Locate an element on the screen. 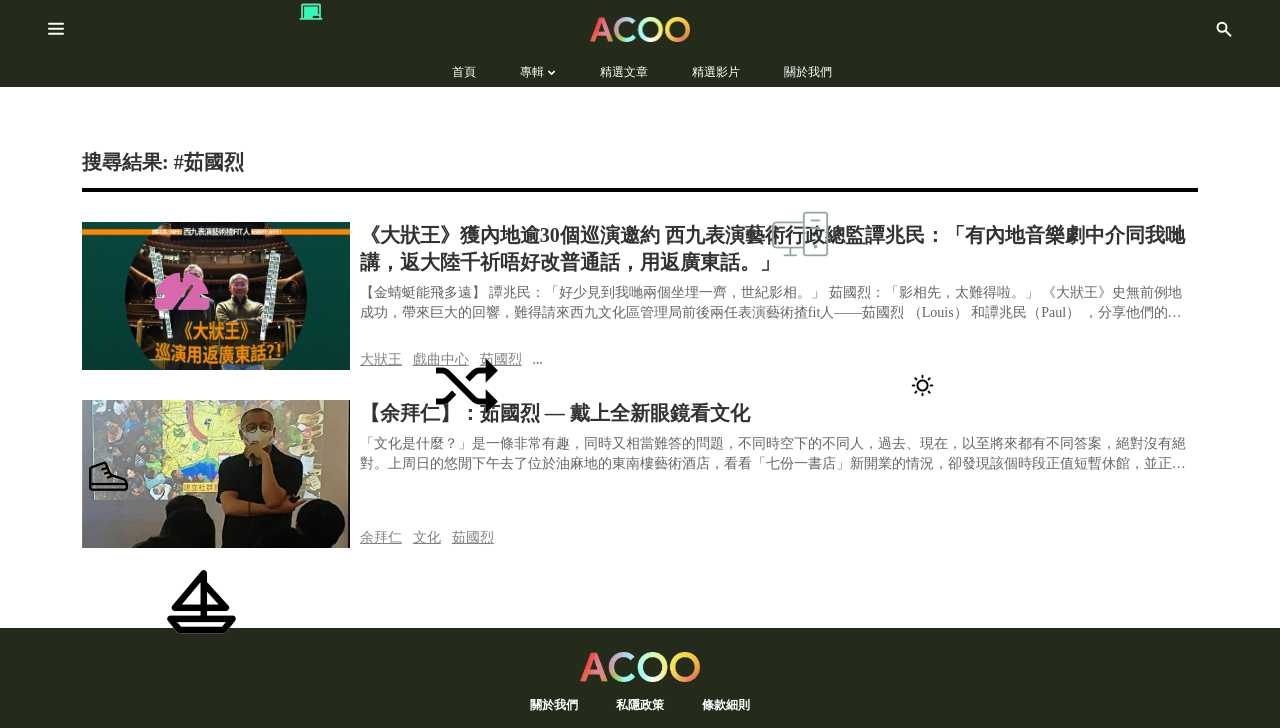 The height and width of the screenshot is (728, 1280). access desktop or PC settings is located at coordinates (800, 234).